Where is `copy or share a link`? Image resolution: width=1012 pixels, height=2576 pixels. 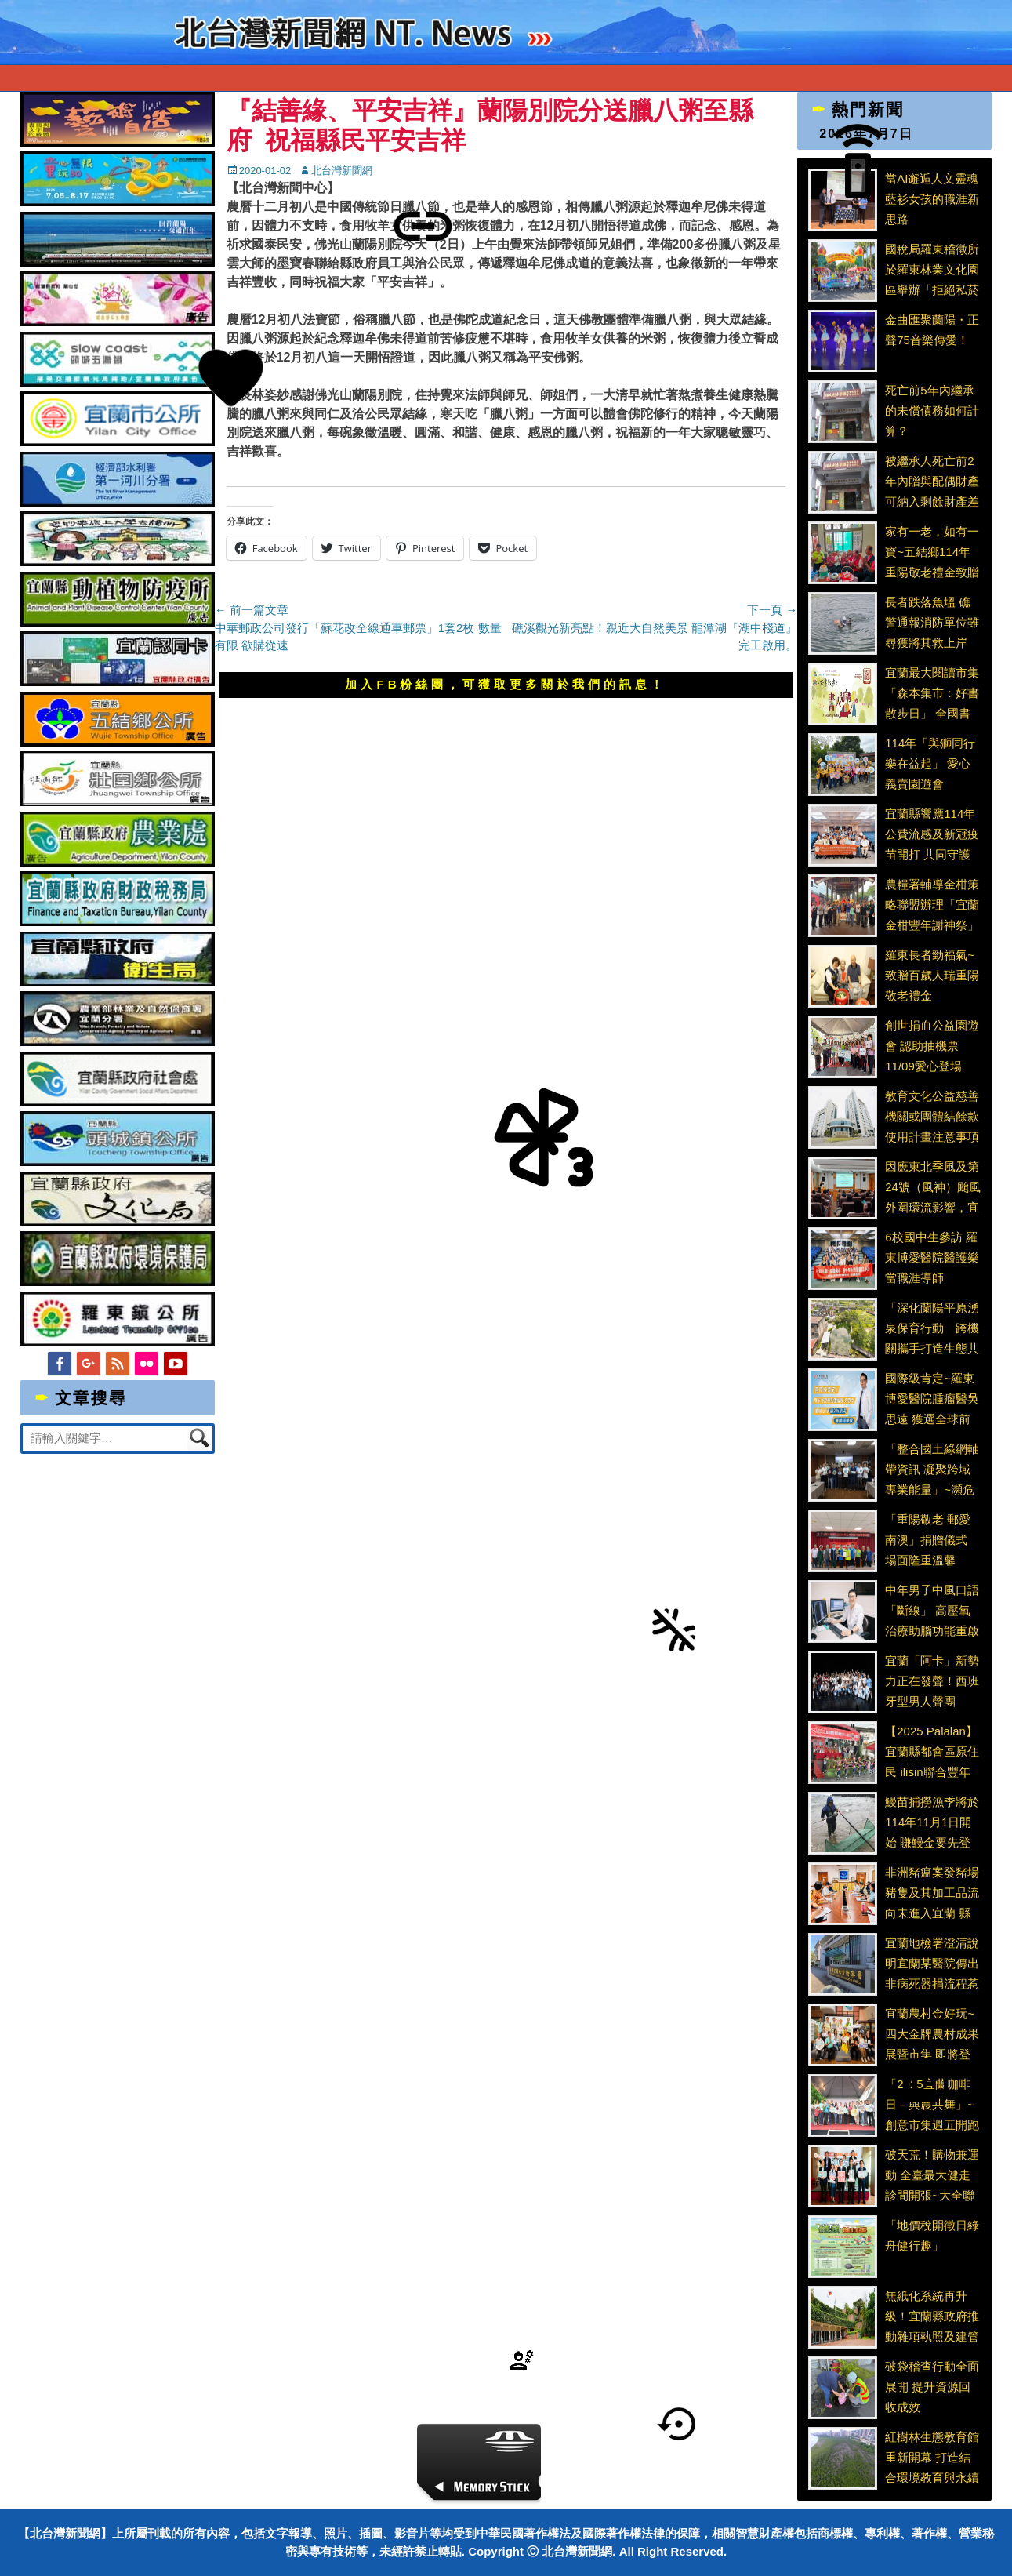
copy or share a link is located at coordinates (423, 226).